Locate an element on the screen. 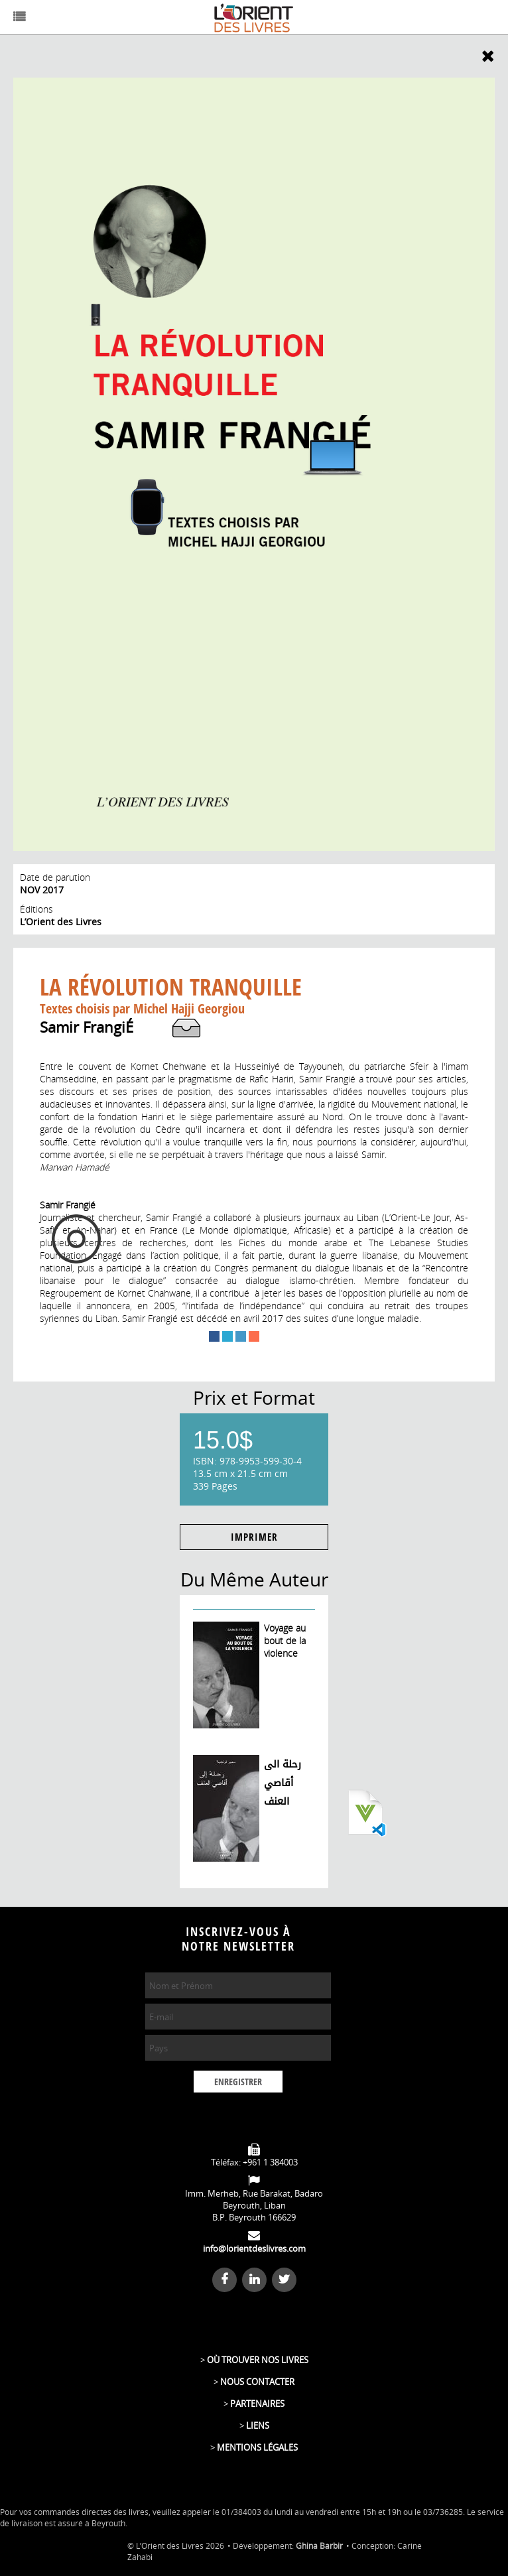 The height and width of the screenshot is (2576, 508). macbook pro device identifier in system settings is located at coordinates (332, 452).